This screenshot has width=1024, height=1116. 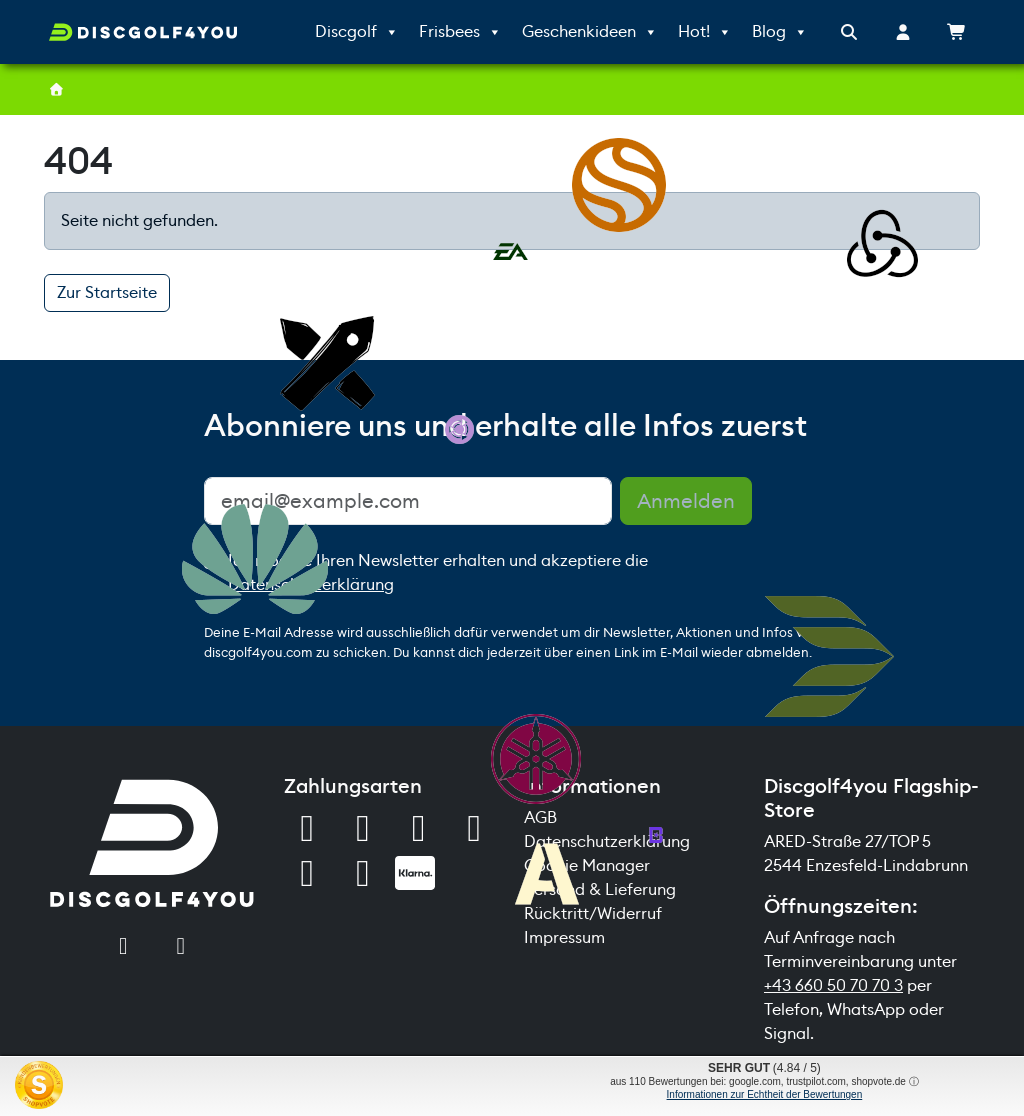 I want to click on open the spond app, so click(x=619, y=185).